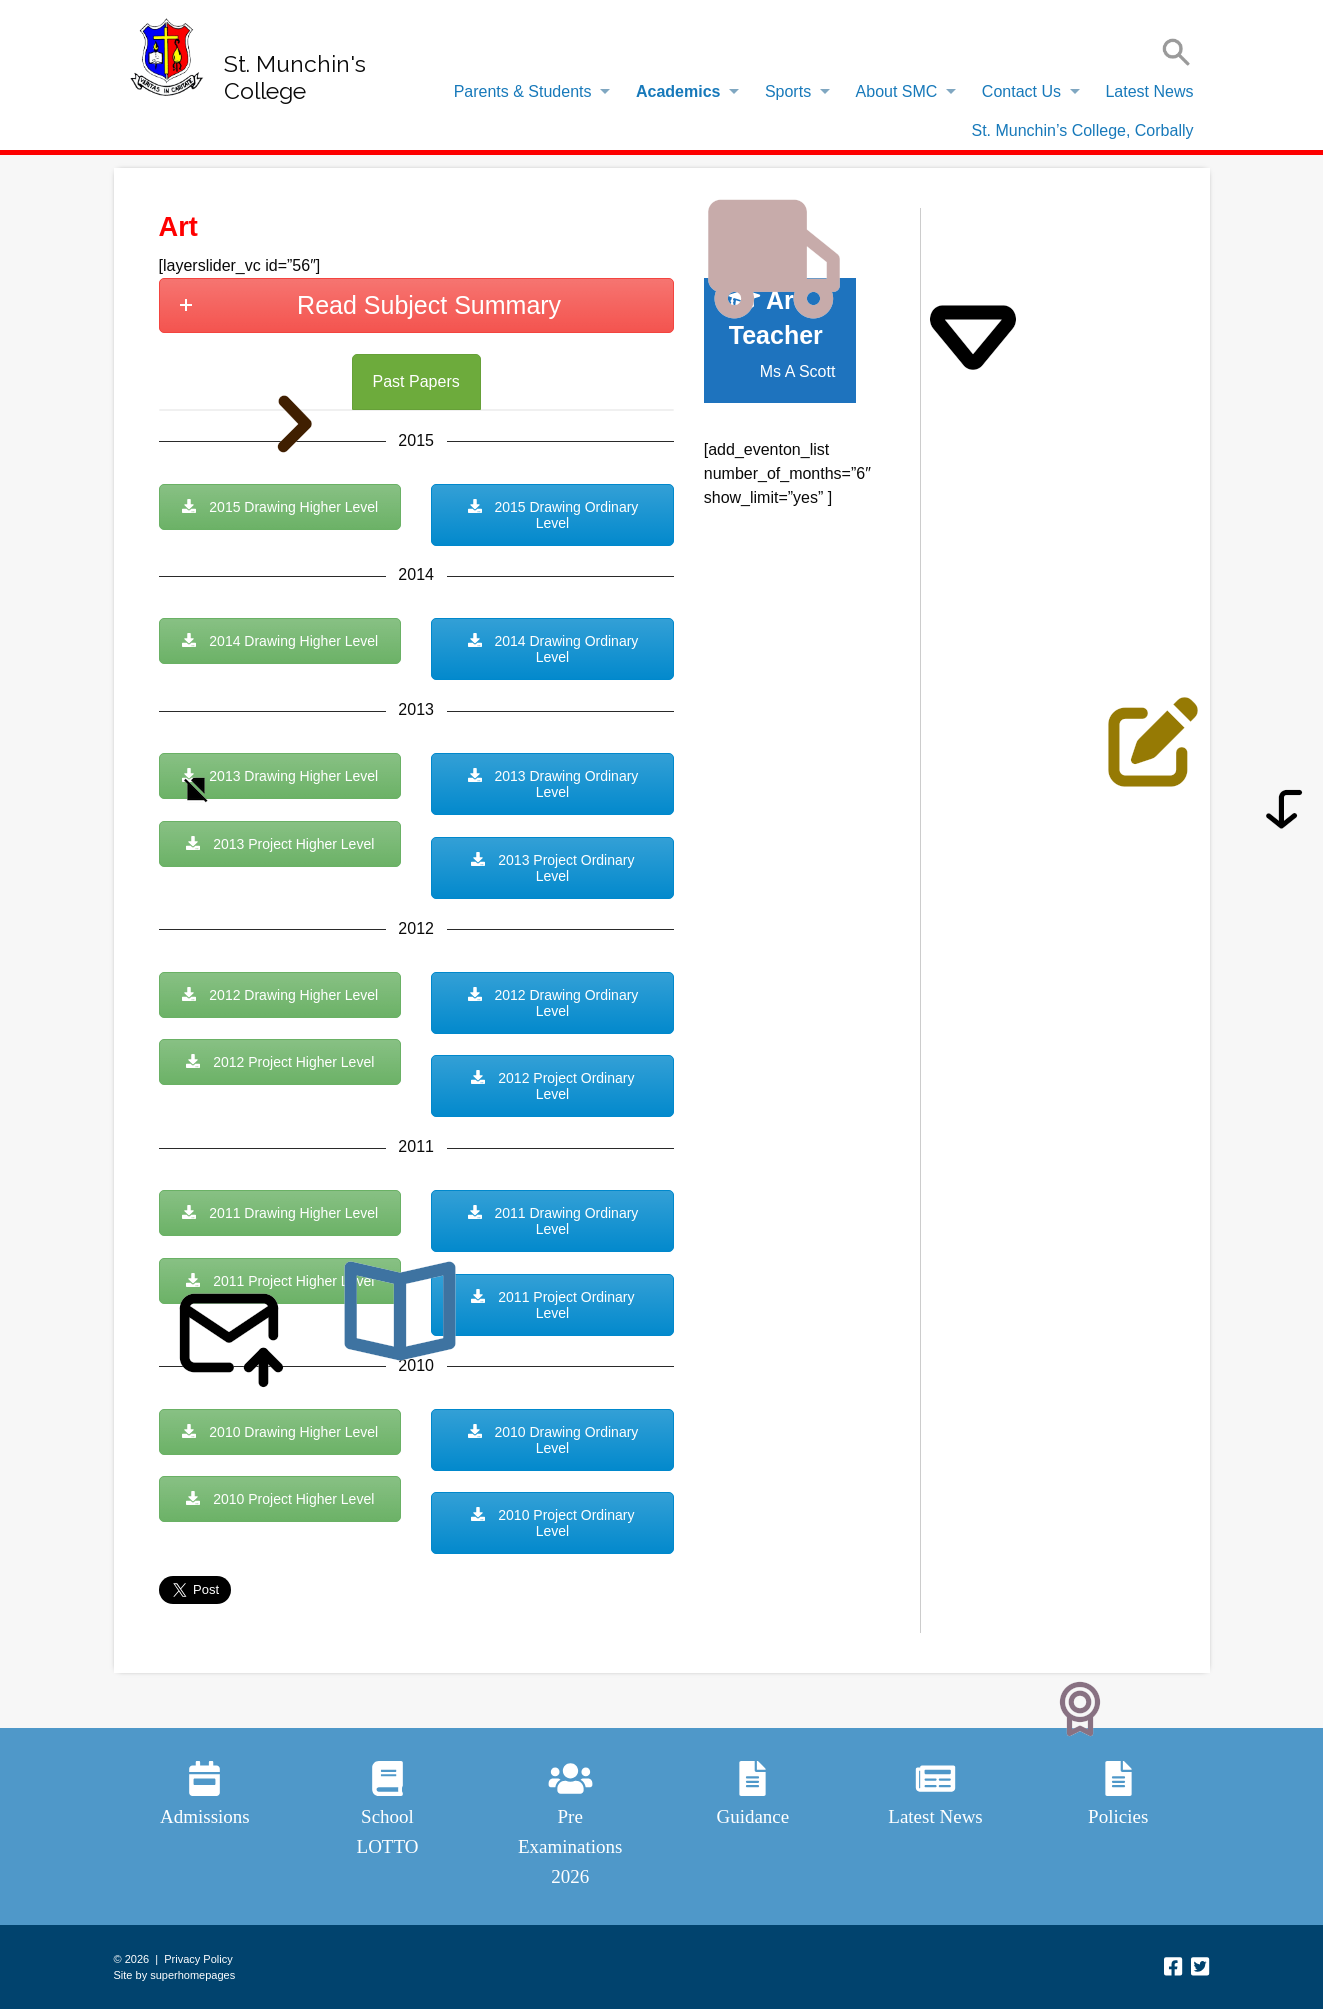 The width and height of the screenshot is (1323, 2009). What do you see at coordinates (1080, 1709) in the screenshot?
I see `view achievements or awards` at bounding box center [1080, 1709].